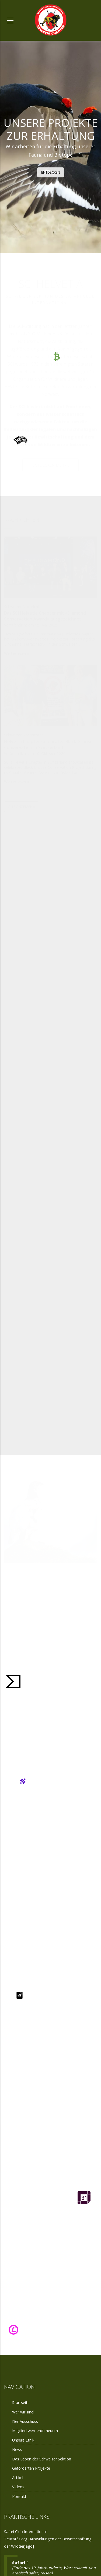  I want to click on mingw-w64 compiler toolchain logo, so click(23, 1781).